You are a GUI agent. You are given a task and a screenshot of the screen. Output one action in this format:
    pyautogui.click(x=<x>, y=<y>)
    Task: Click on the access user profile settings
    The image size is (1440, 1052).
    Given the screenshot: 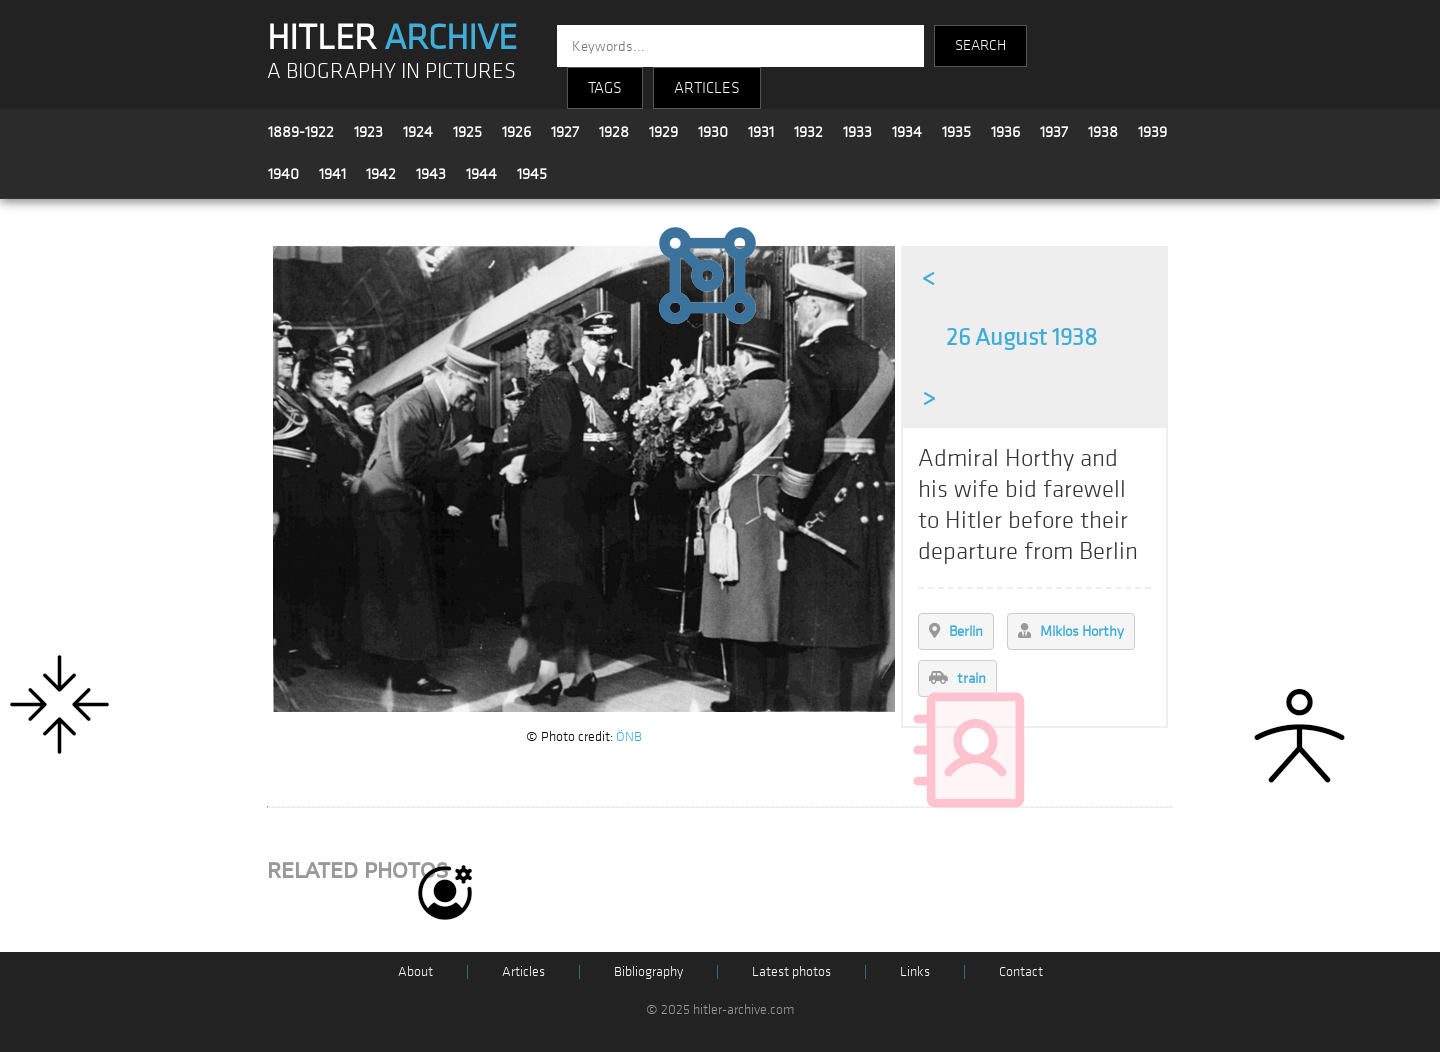 What is the action you would take?
    pyautogui.click(x=445, y=893)
    